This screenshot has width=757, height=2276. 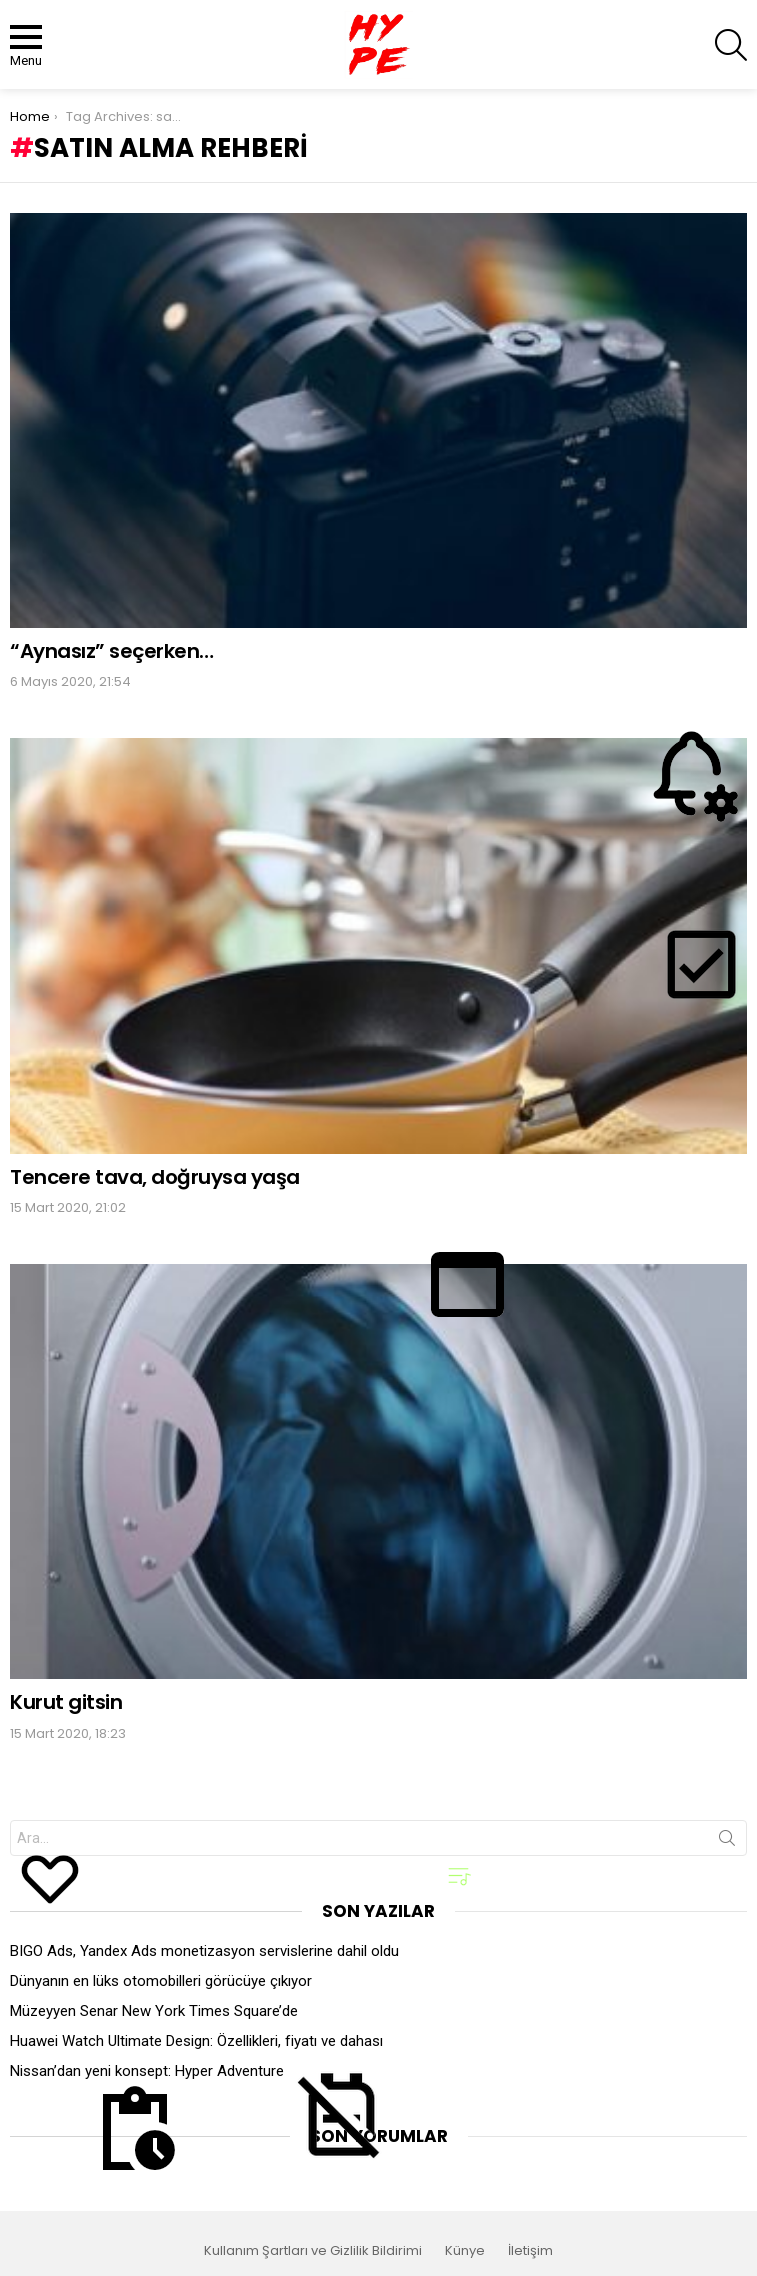 What do you see at coordinates (50, 1878) in the screenshot?
I see `add to favorites` at bounding box center [50, 1878].